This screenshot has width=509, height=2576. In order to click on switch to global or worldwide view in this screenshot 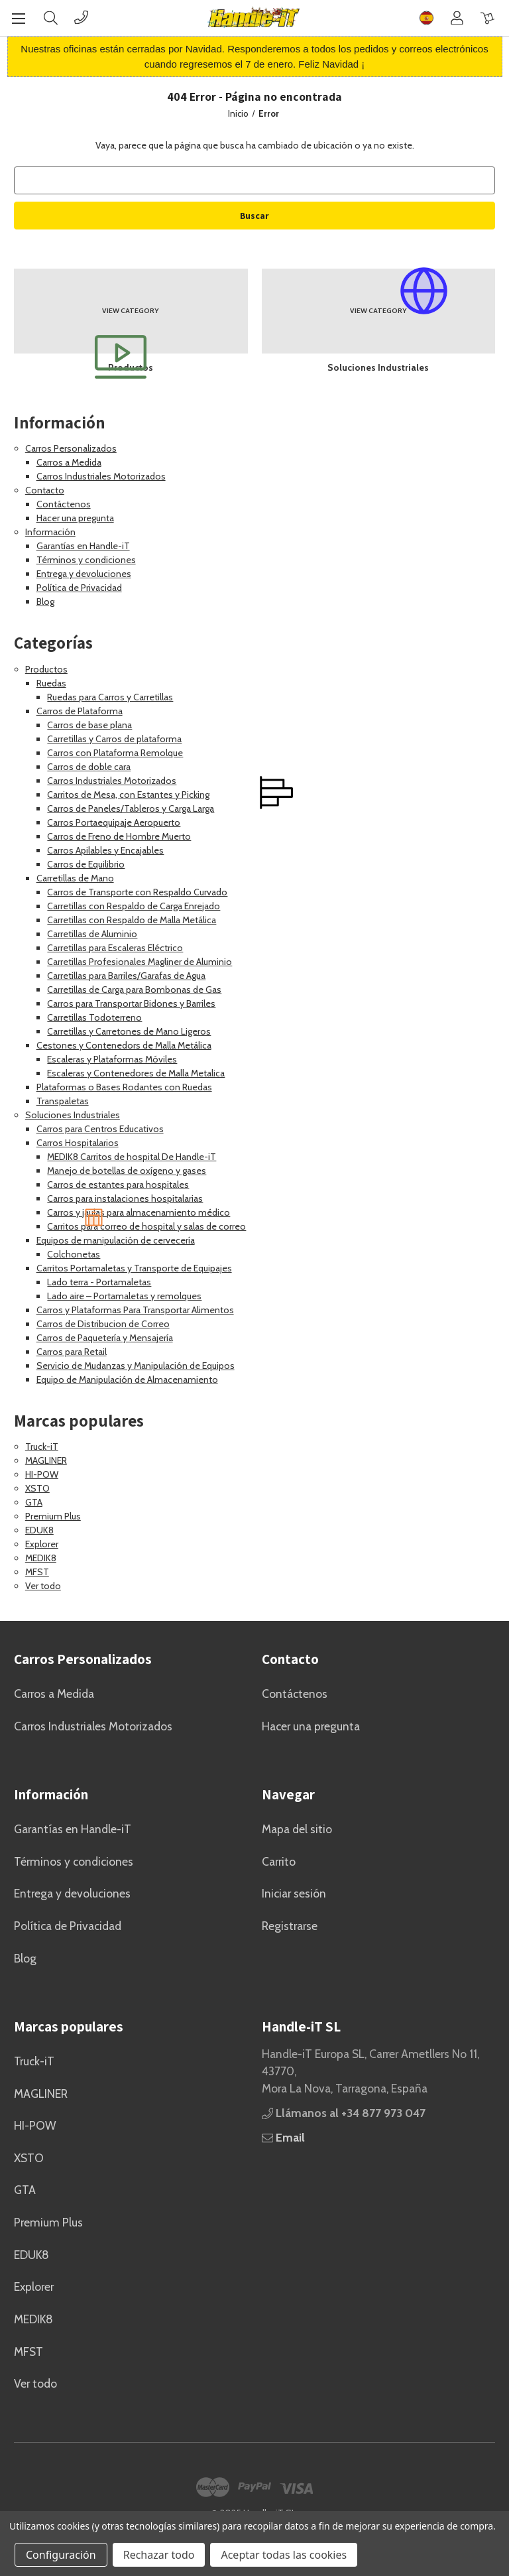, I will do `click(424, 290)`.